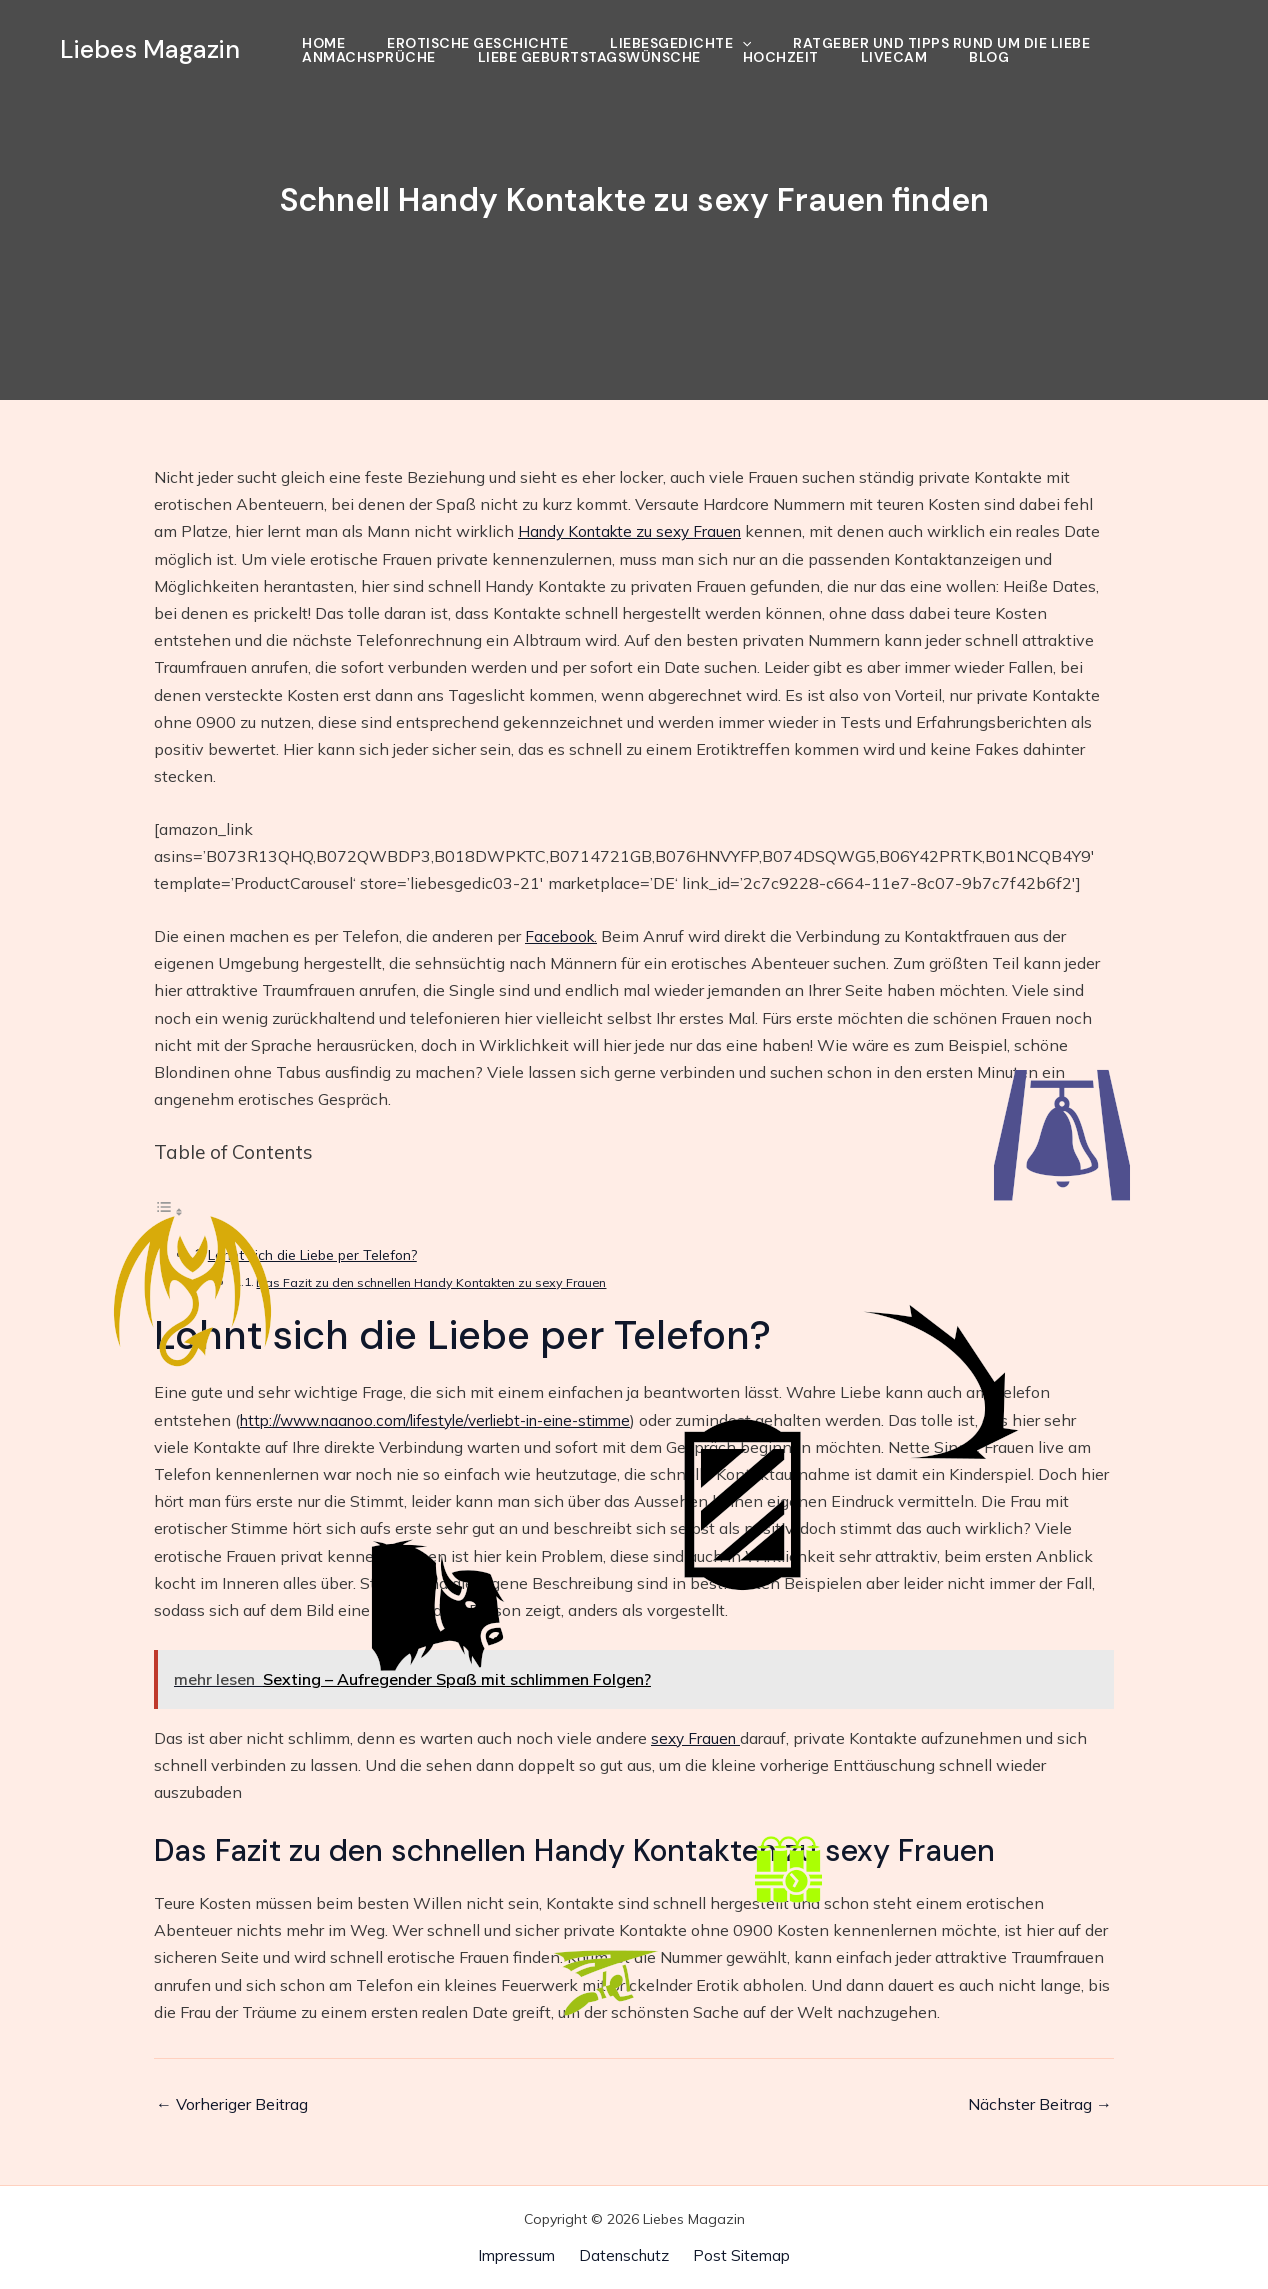 This screenshot has width=1268, height=2289. What do you see at coordinates (1061, 1135) in the screenshot?
I see `carillon or bell tower instrument` at bounding box center [1061, 1135].